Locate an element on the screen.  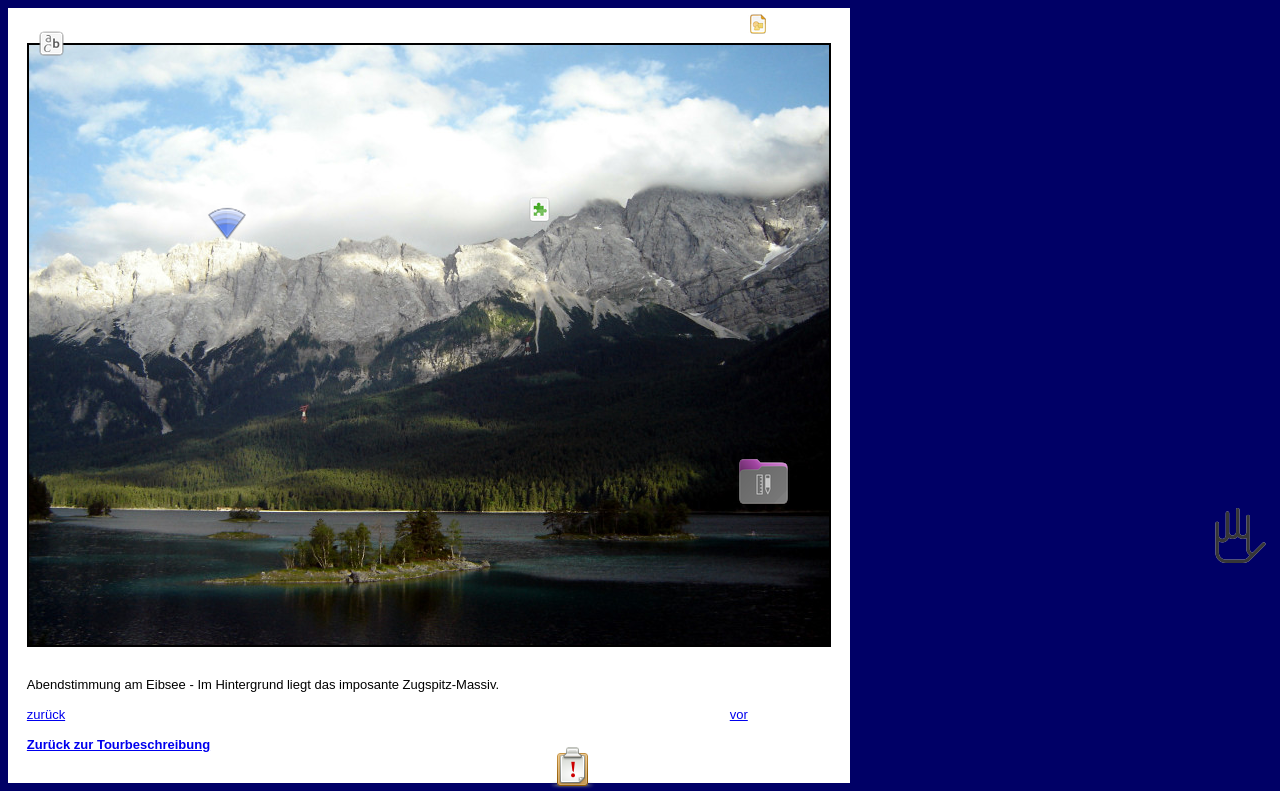
indicates wireless network connection status is located at coordinates (227, 223).